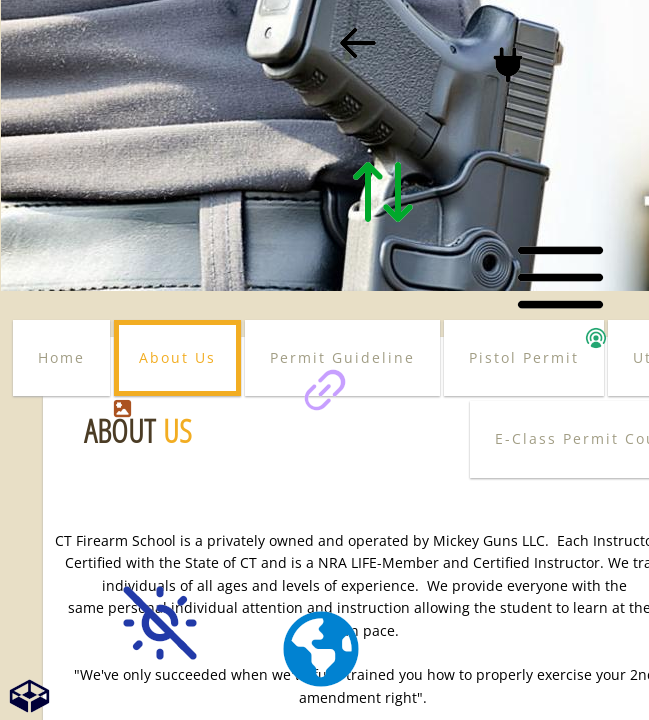  What do you see at coordinates (321, 649) in the screenshot?
I see `switch to global or worldwide view` at bounding box center [321, 649].